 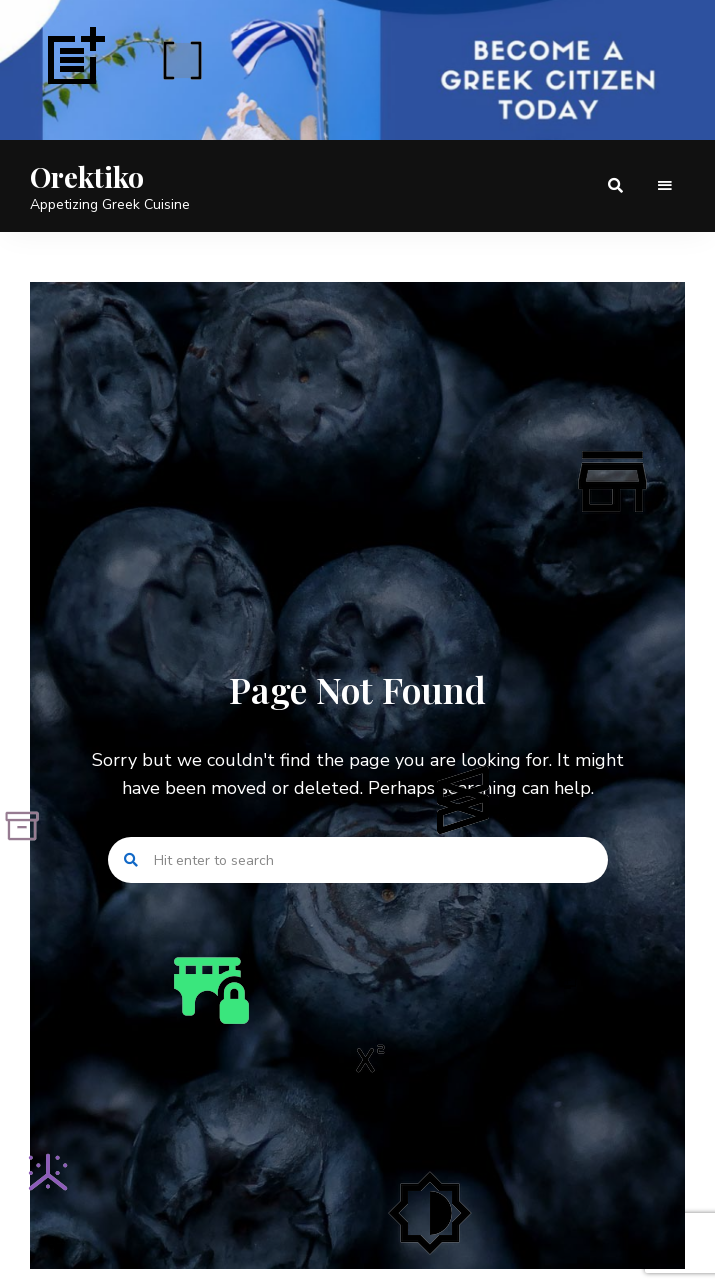 I want to click on format selected text as superscript, so click(x=365, y=1058).